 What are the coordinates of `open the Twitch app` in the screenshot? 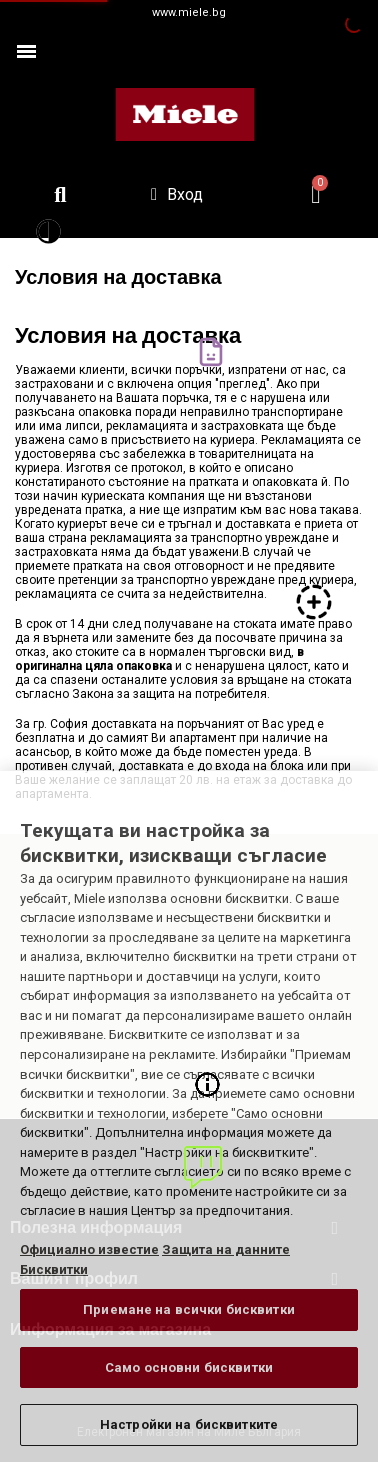 It's located at (203, 1165).